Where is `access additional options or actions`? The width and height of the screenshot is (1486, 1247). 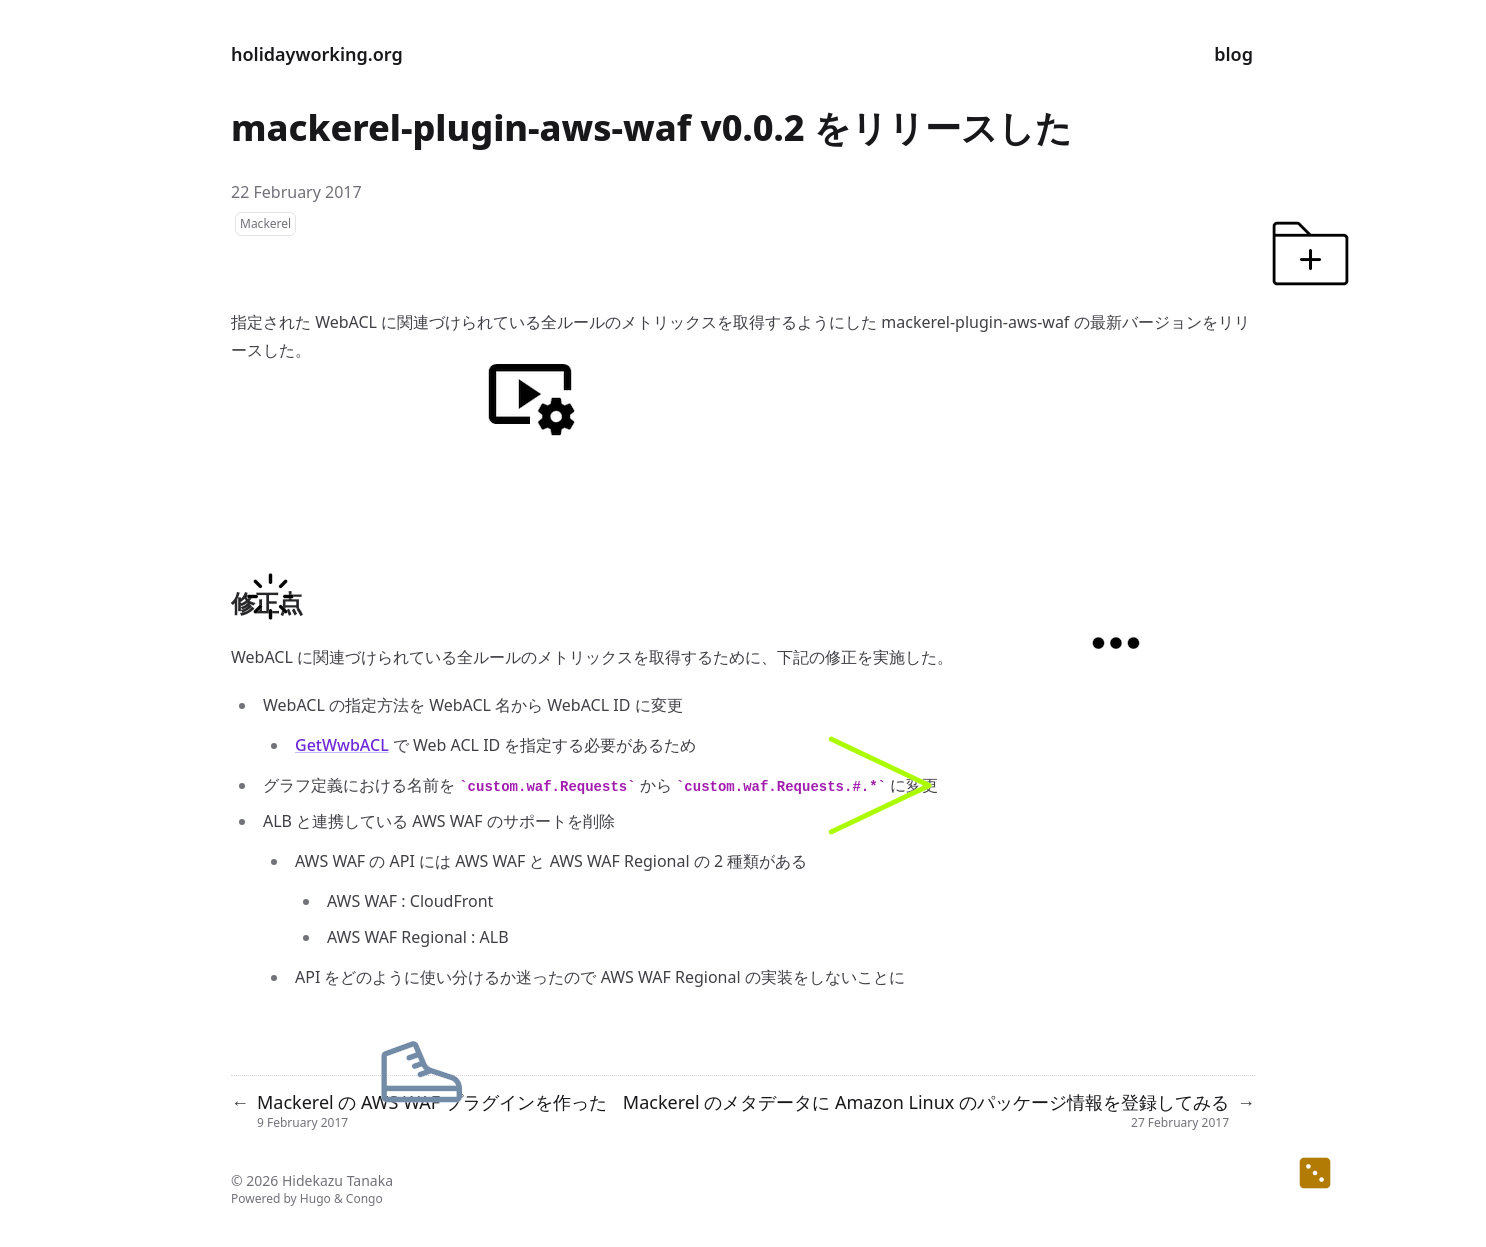
access additional options or actions is located at coordinates (1116, 643).